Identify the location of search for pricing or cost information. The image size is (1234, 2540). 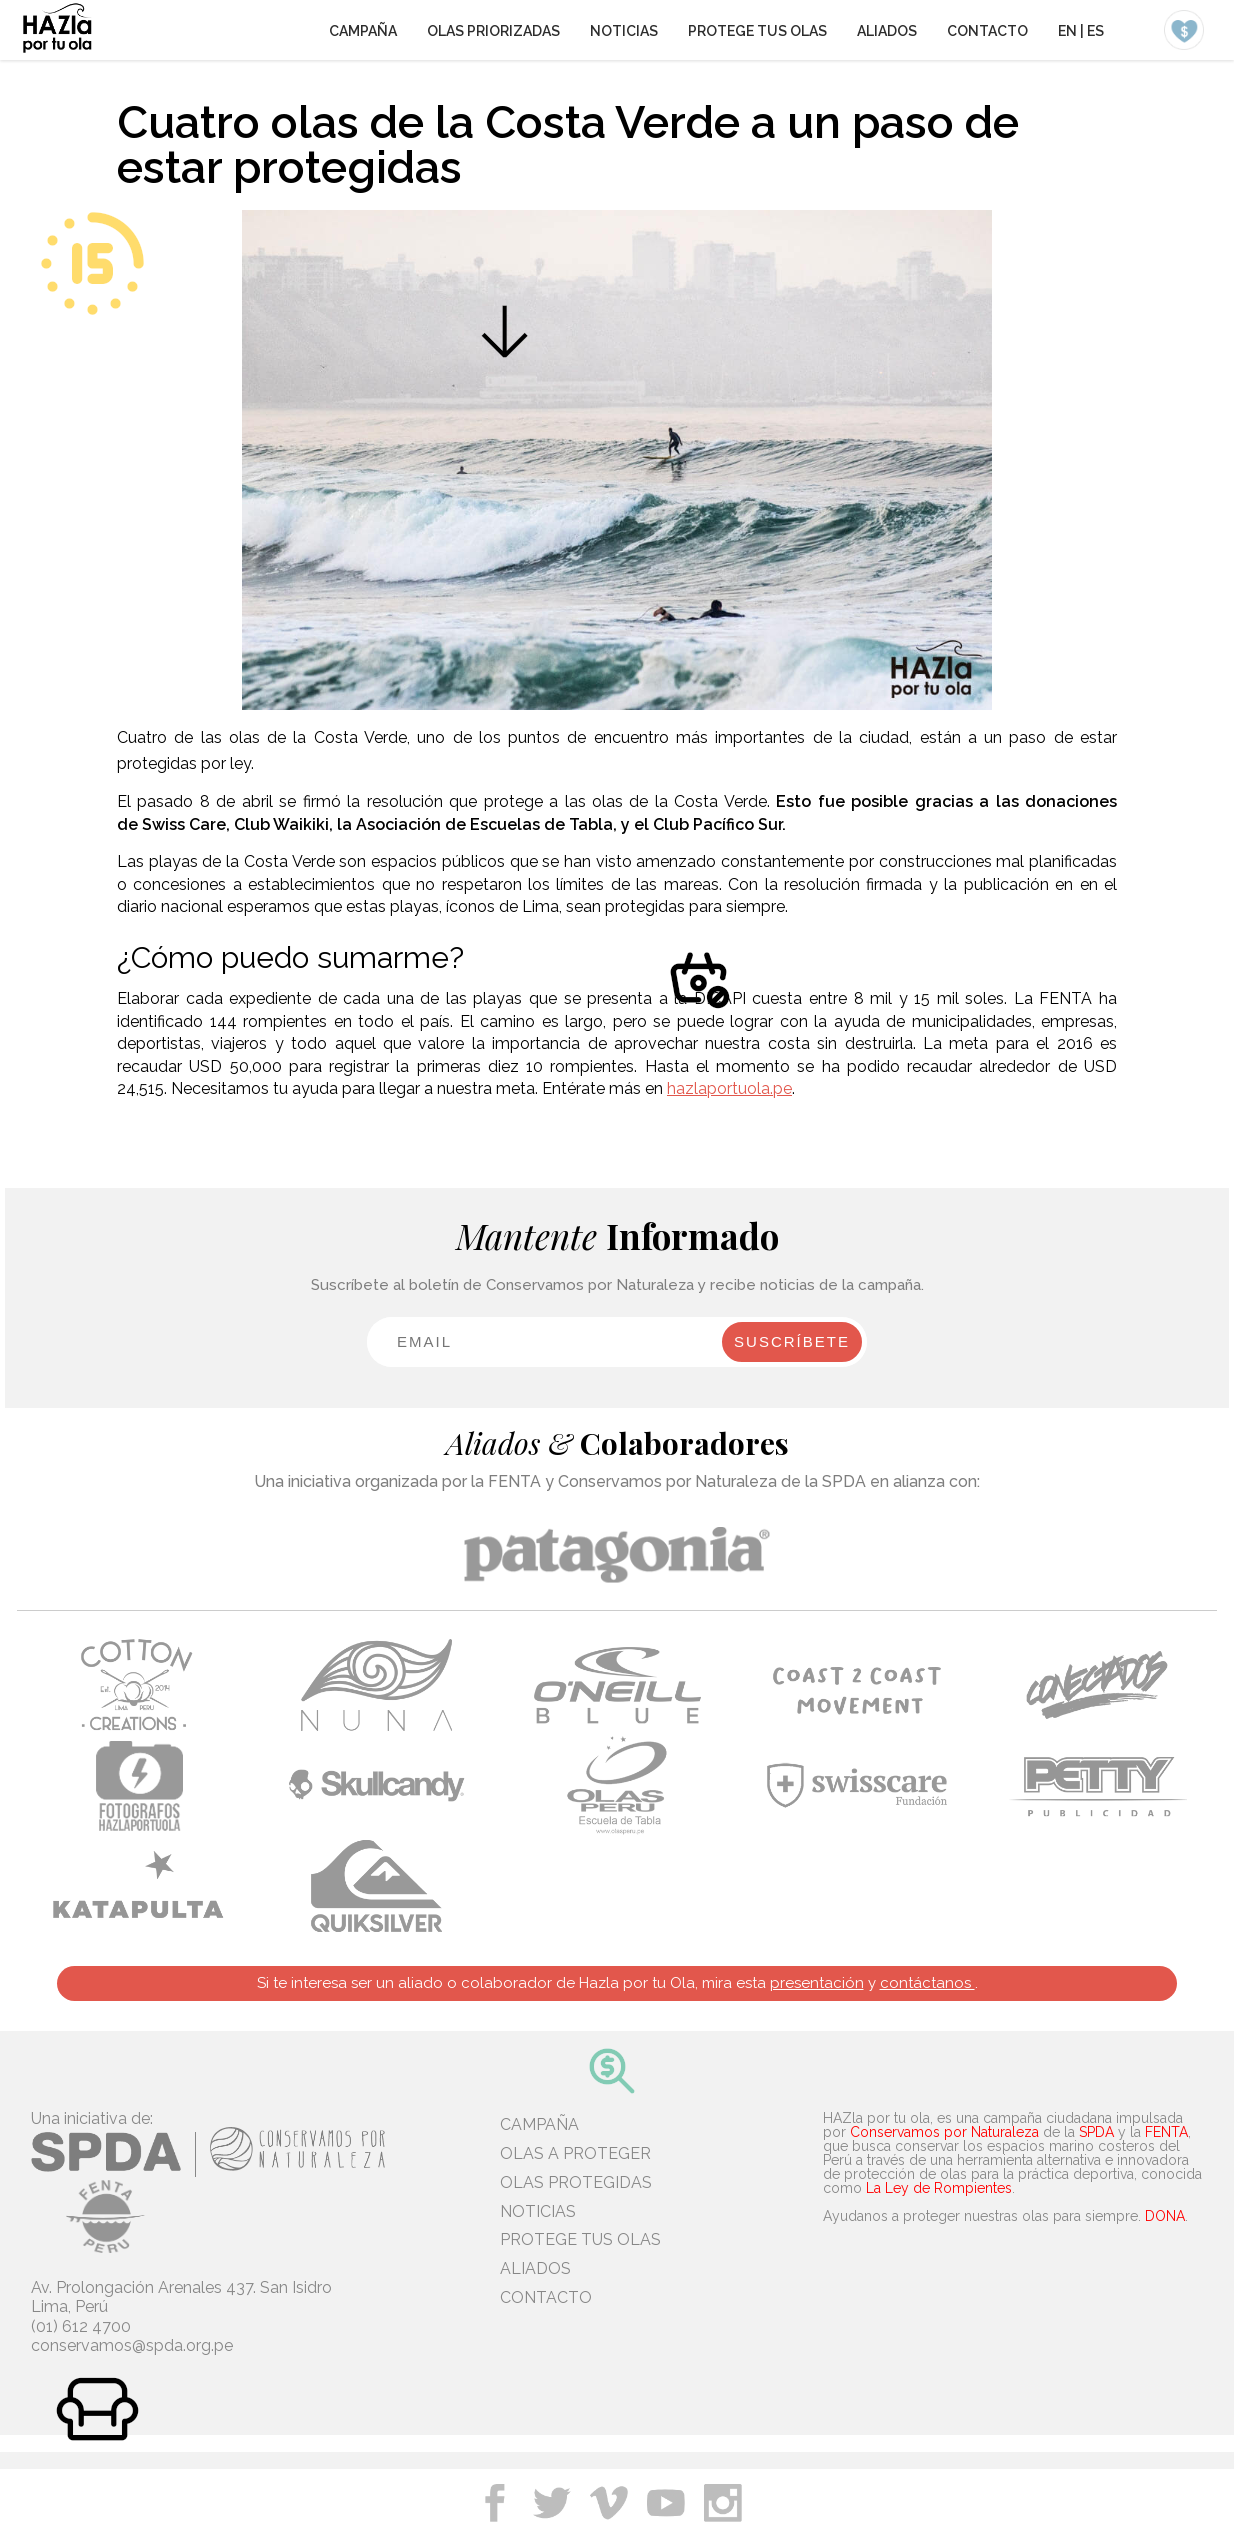
(612, 2071).